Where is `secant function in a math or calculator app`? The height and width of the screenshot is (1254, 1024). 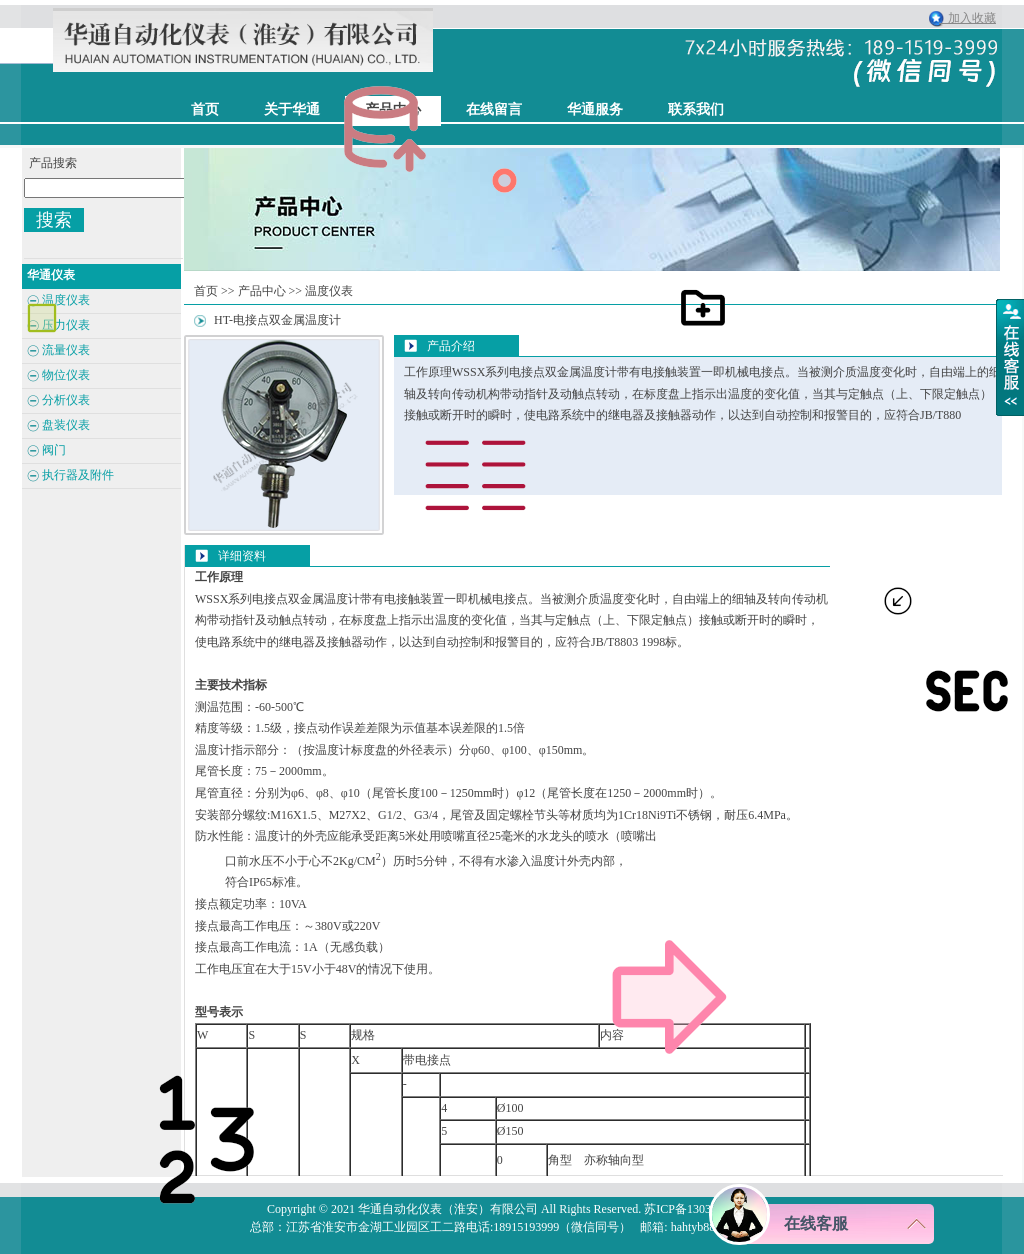 secant function in a math or calculator app is located at coordinates (967, 691).